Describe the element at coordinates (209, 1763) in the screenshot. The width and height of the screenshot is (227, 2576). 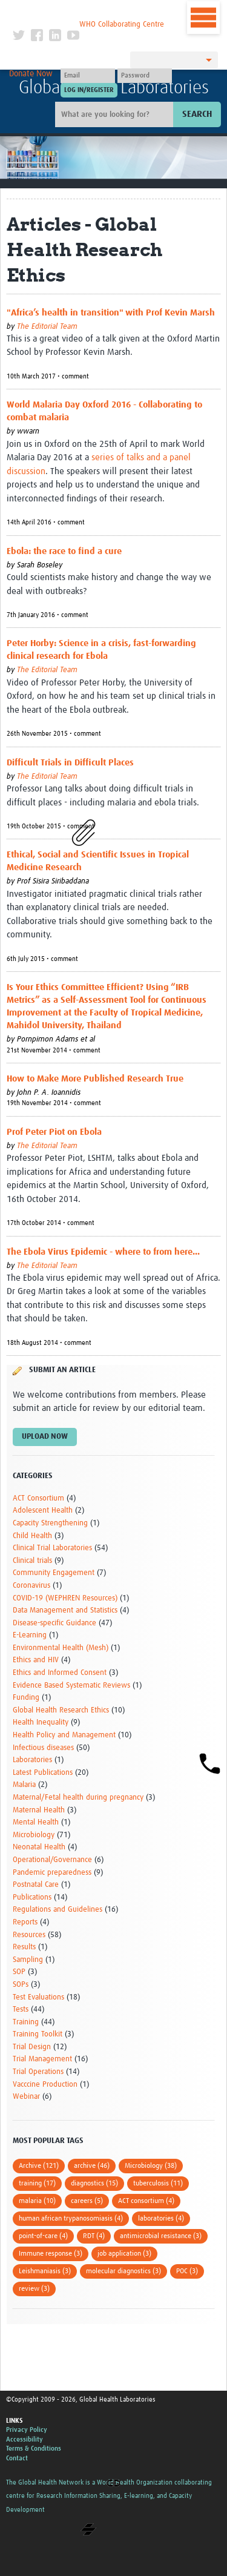
I see `make a phone call` at that location.